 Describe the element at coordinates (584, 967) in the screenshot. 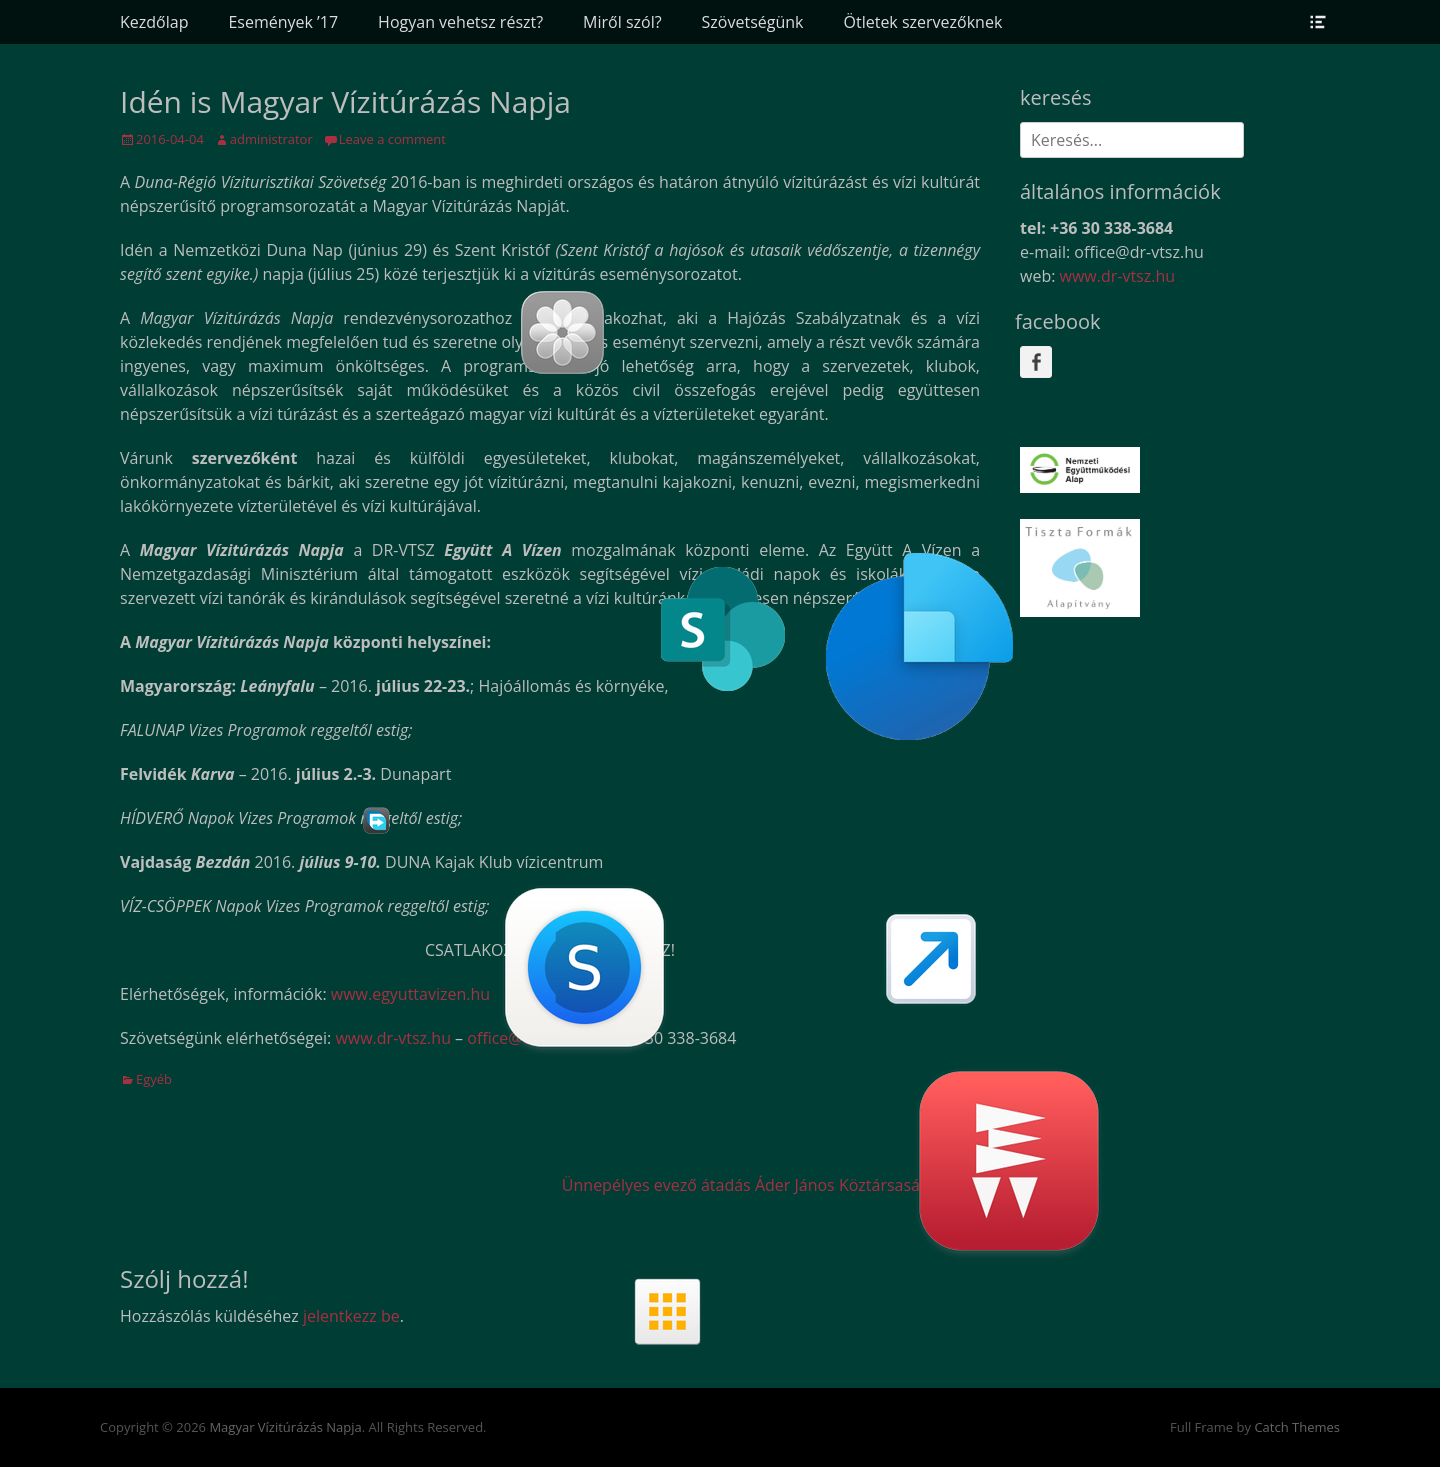

I see `open stoken authentication app` at that location.